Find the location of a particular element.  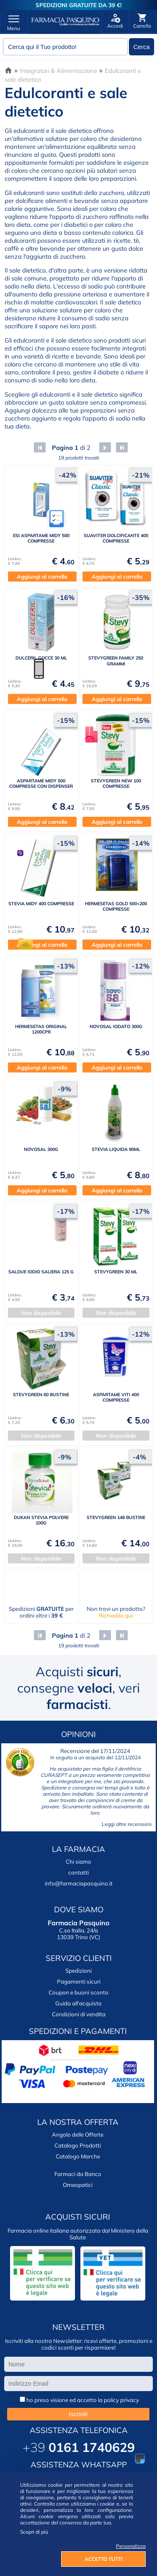

a debian software package file is located at coordinates (91, 735).